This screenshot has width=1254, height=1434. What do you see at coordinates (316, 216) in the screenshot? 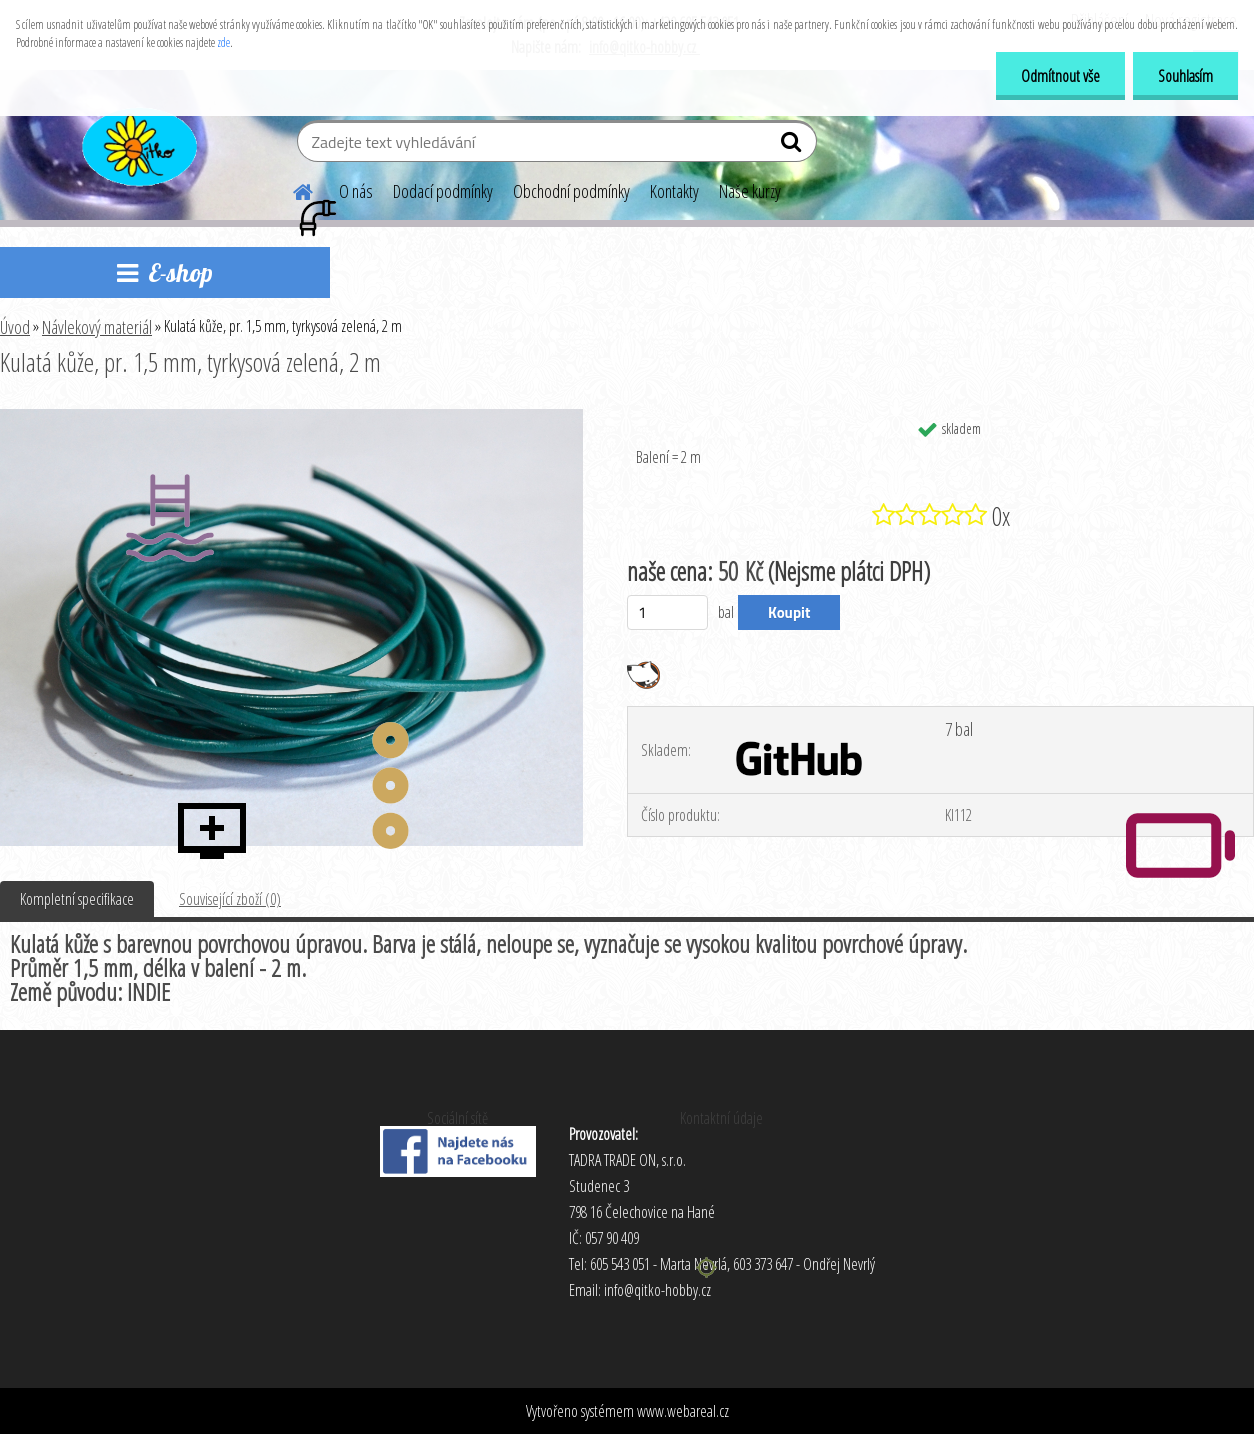
I see `plumbing or pipe system settings` at bounding box center [316, 216].